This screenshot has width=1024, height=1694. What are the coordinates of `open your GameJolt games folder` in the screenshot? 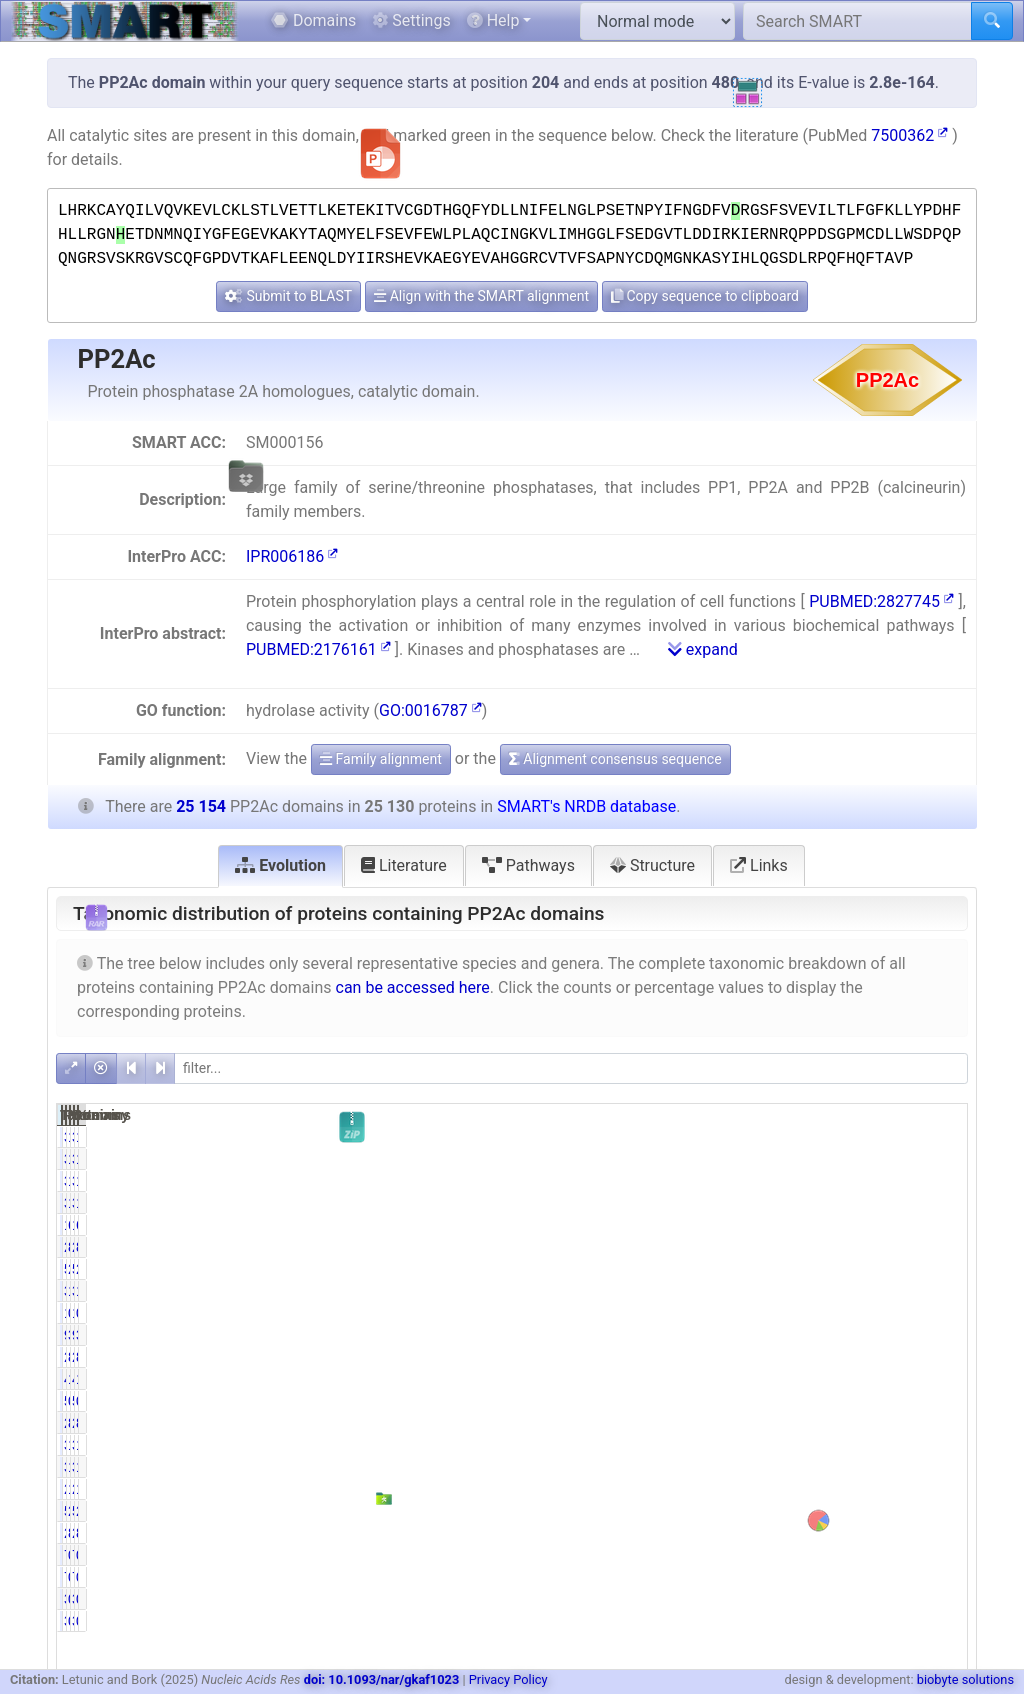 It's located at (384, 1499).